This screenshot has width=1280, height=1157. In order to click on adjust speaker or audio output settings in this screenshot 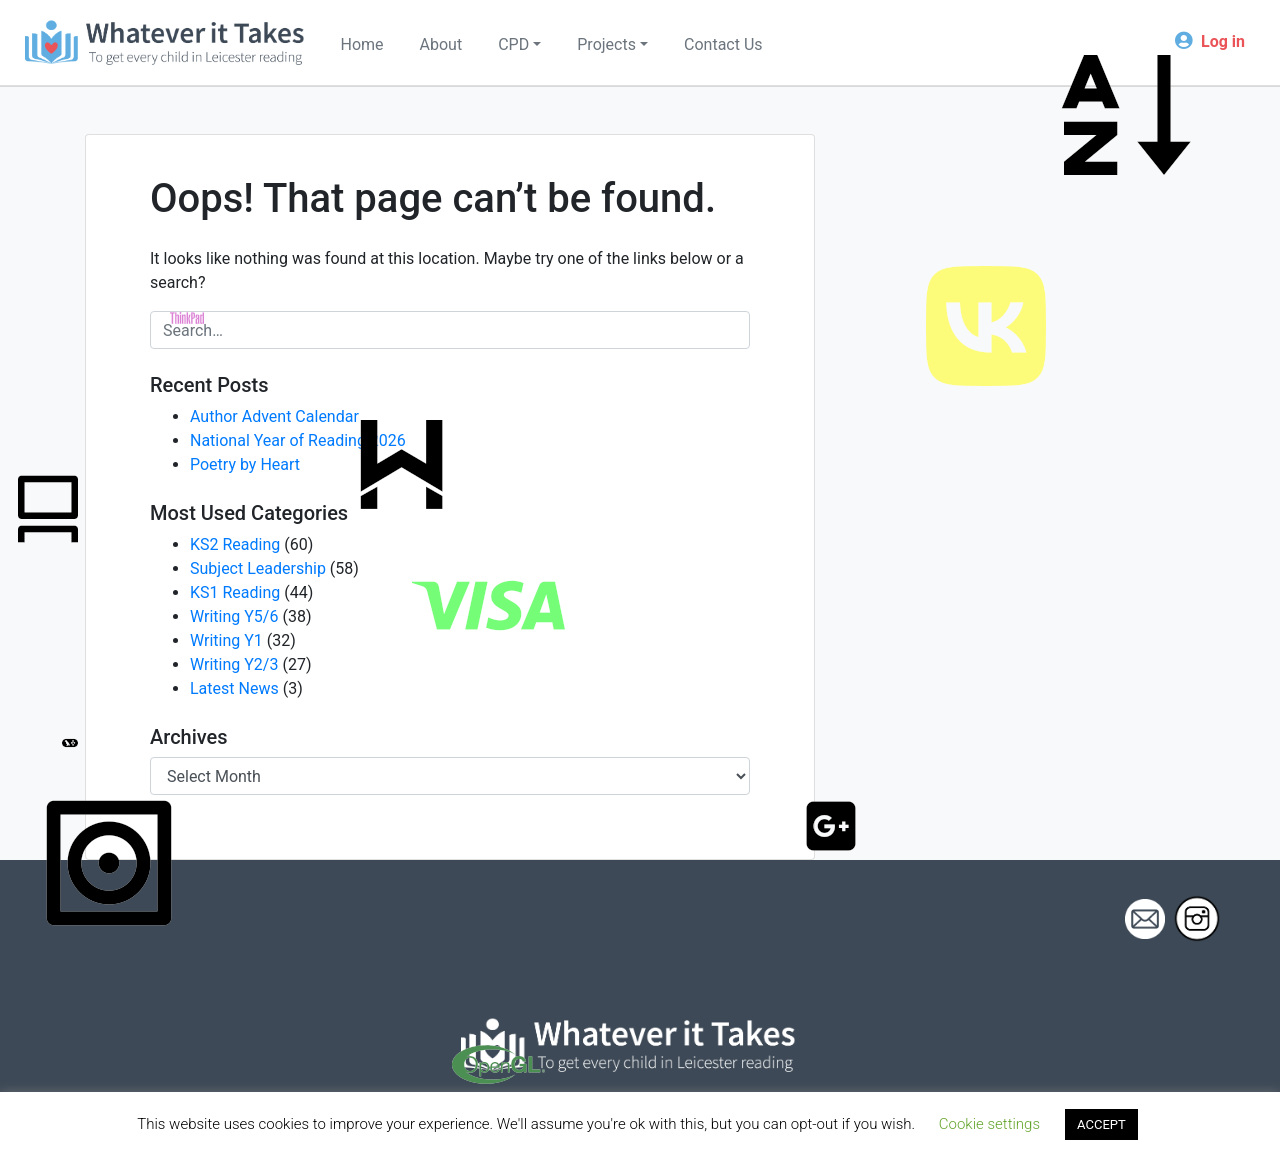, I will do `click(109, 863)`.